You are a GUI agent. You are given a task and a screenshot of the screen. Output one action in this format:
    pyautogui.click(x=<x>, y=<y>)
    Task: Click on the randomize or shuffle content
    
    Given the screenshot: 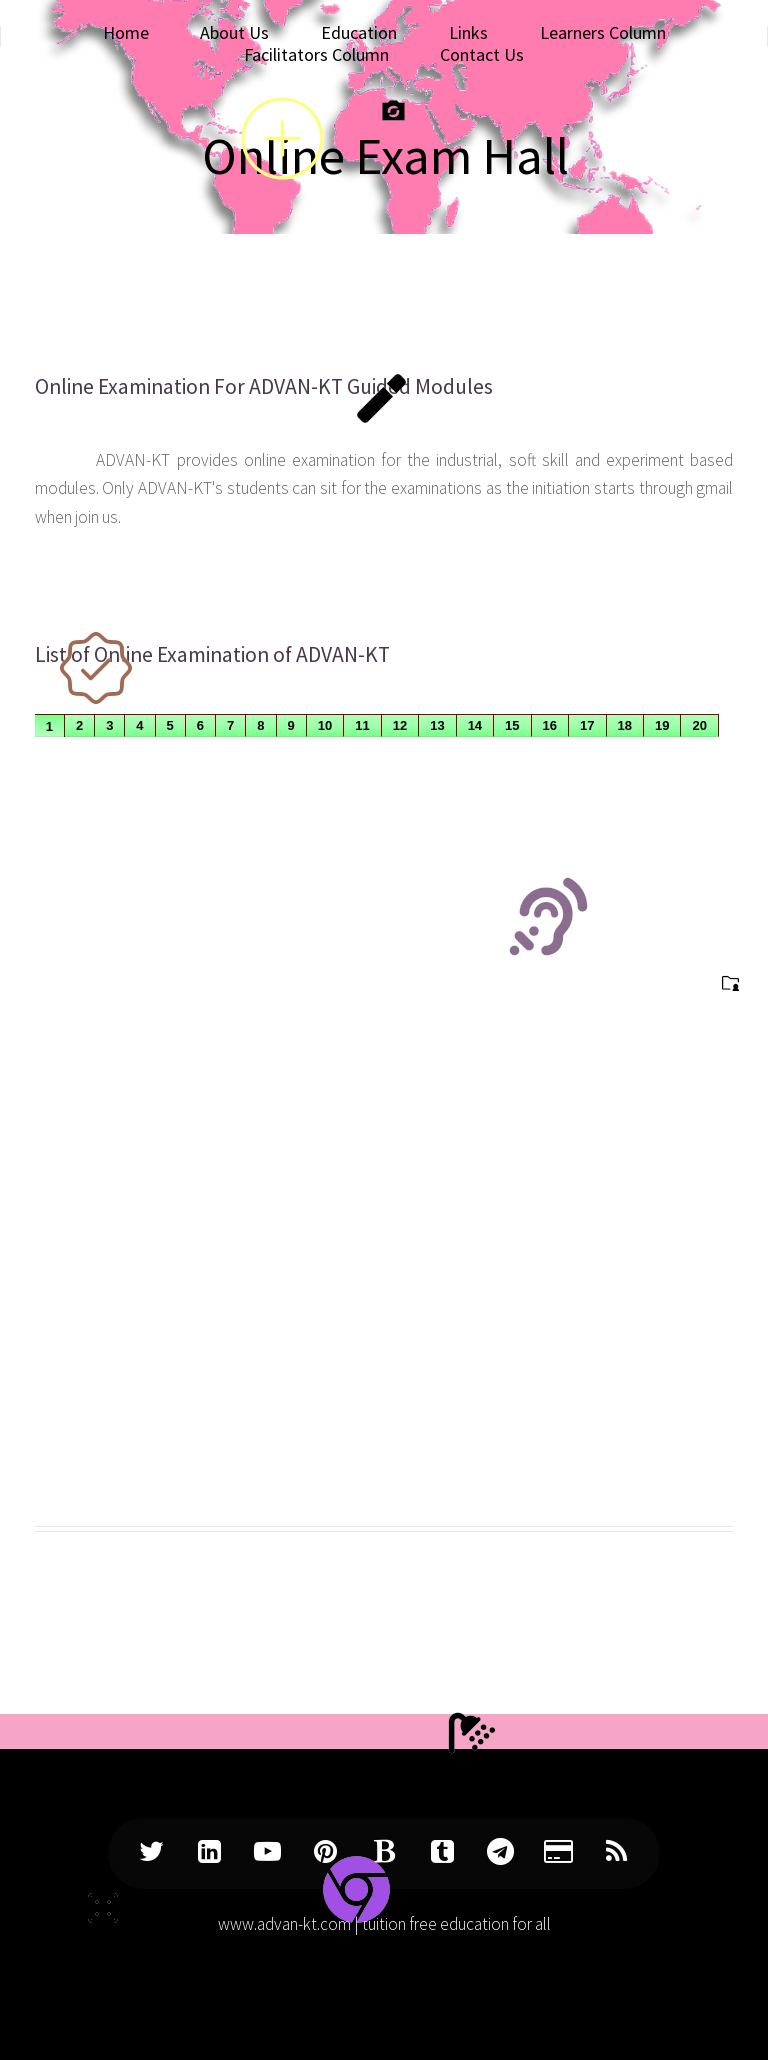 What is the action you would take?
    pyautogui.click(x=103, y=1908)
    